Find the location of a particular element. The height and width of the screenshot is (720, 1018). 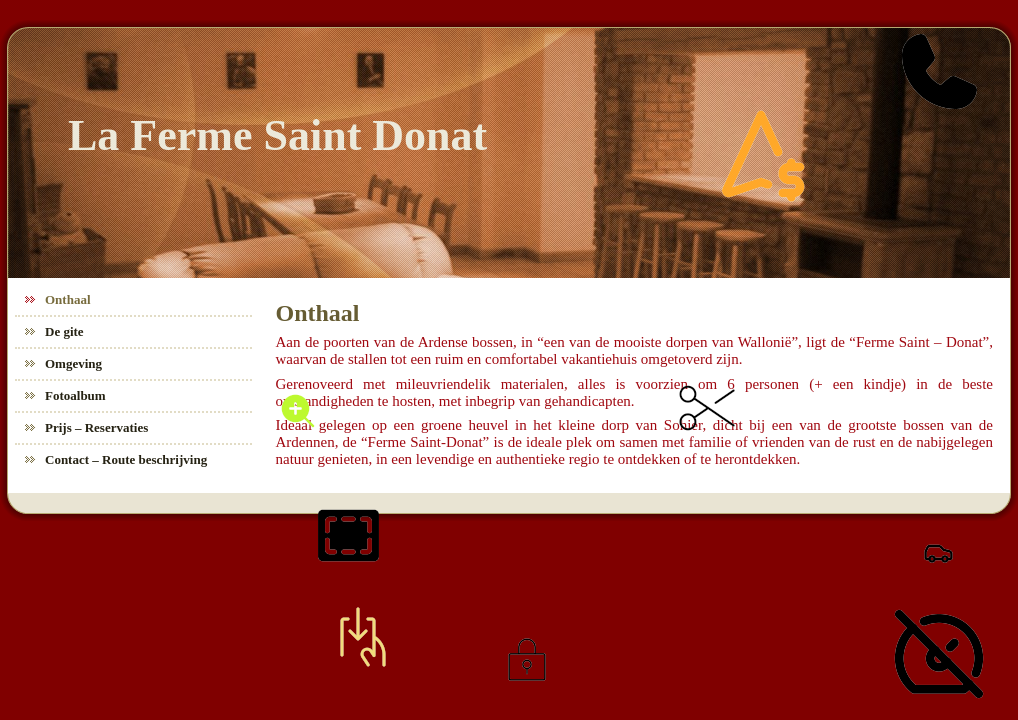

dashboard view is disabled or unavailable is located at coordinates (939, 654).